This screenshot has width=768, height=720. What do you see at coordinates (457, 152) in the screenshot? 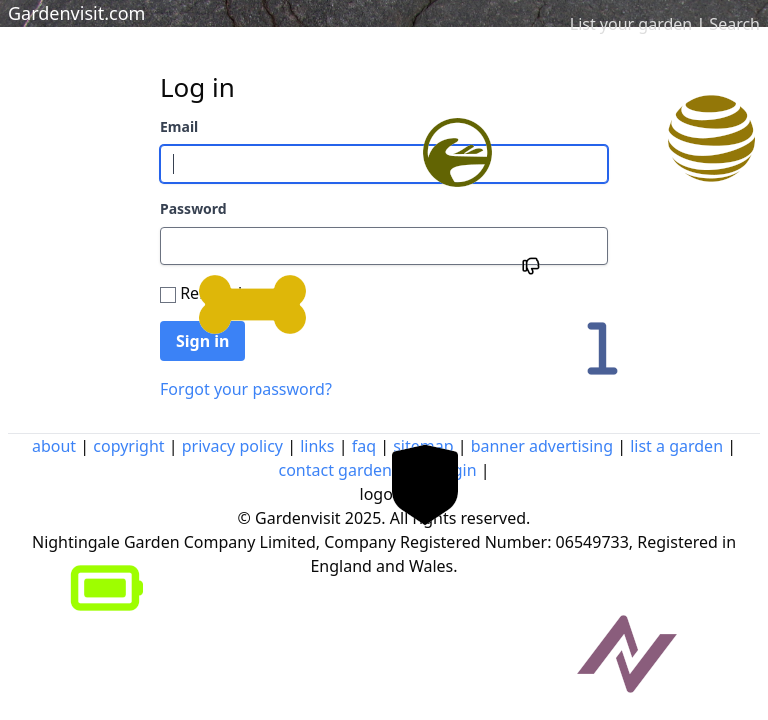
I see `joget platform logo` at bounding box center [457, 152].